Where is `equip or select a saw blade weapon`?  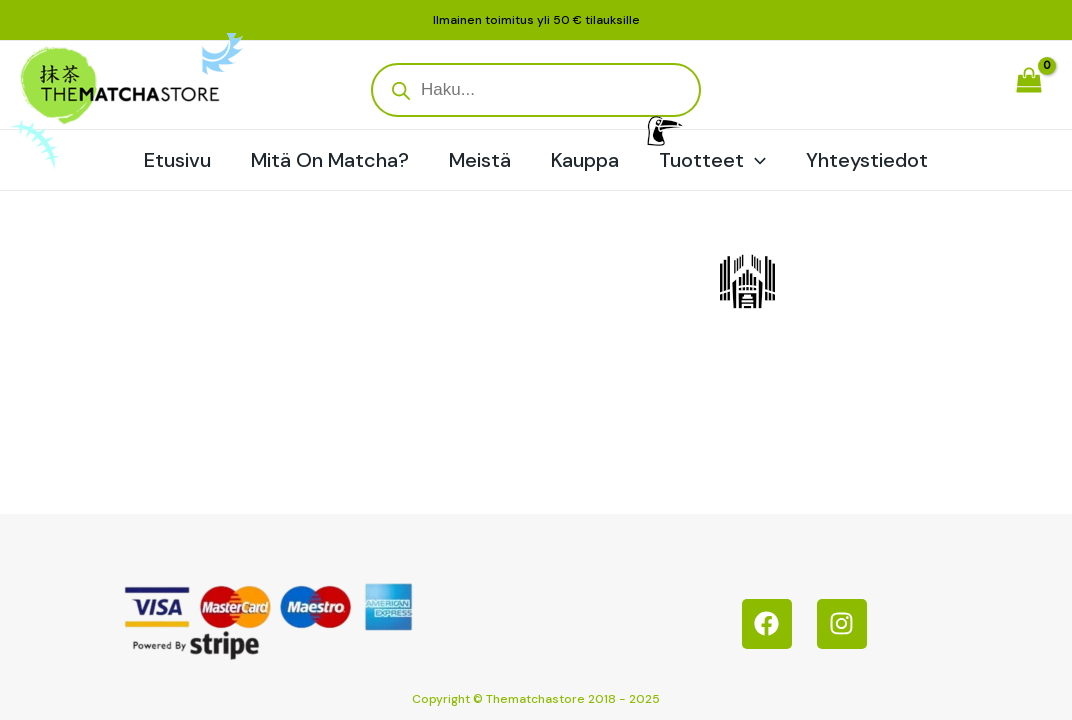 equip or select a saw blade weapon is located at coordinates (223, 54).